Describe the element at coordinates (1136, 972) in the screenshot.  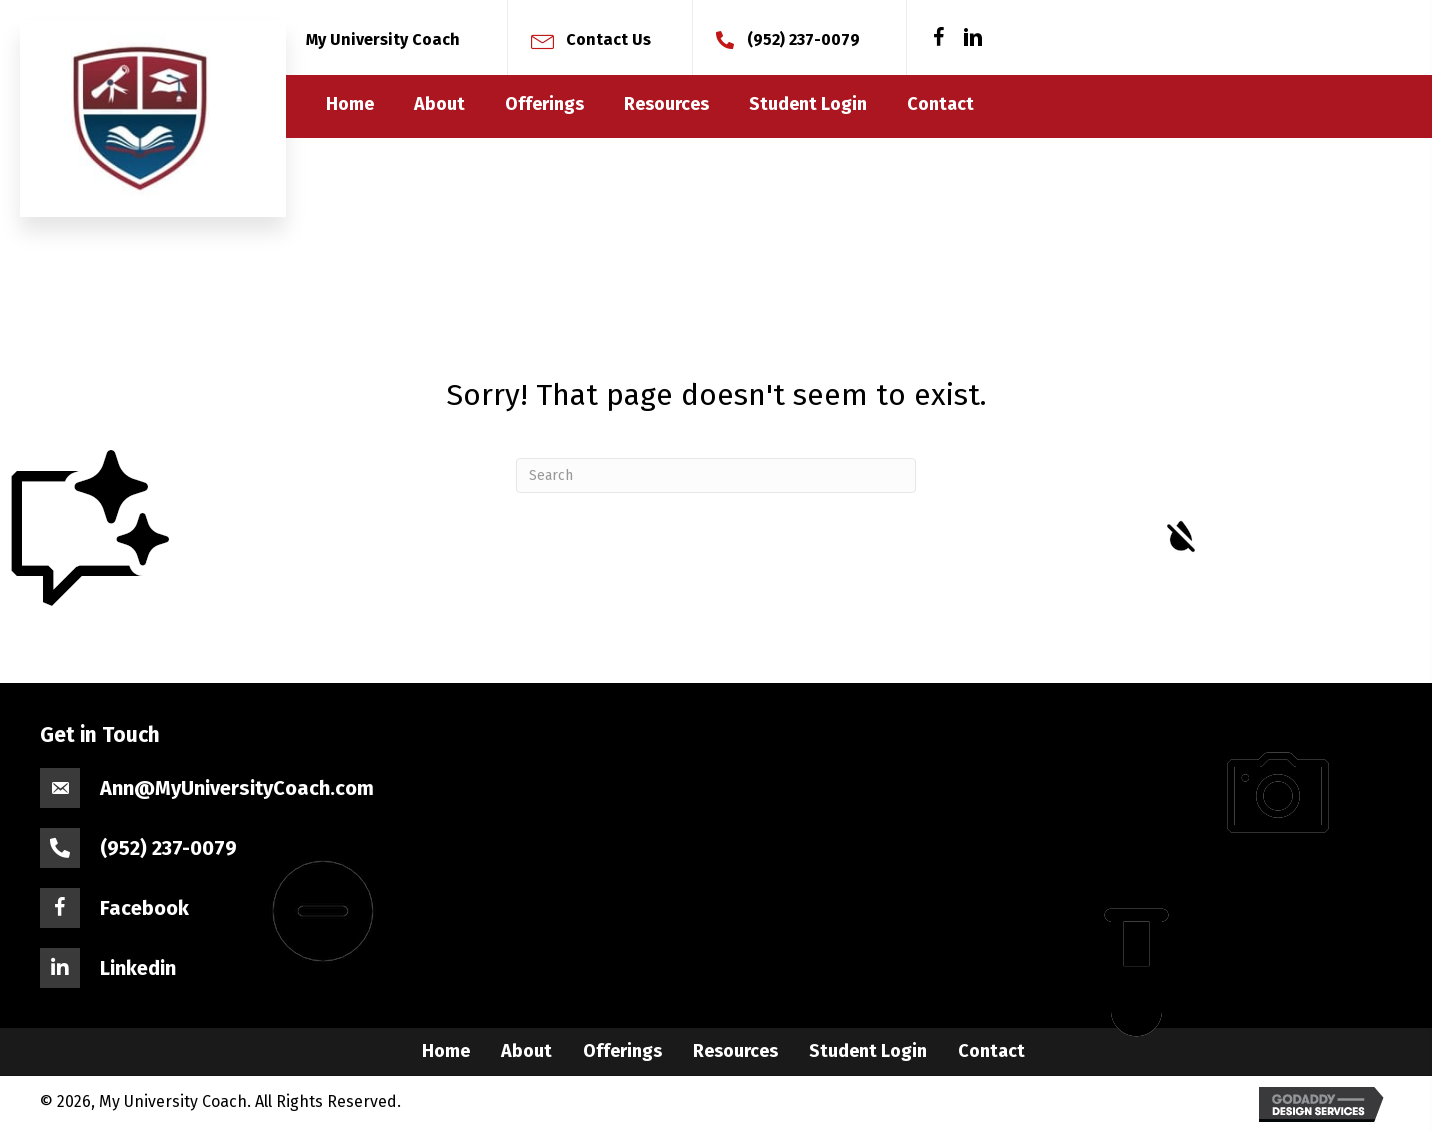
I see `view test results or lab data` at that location.